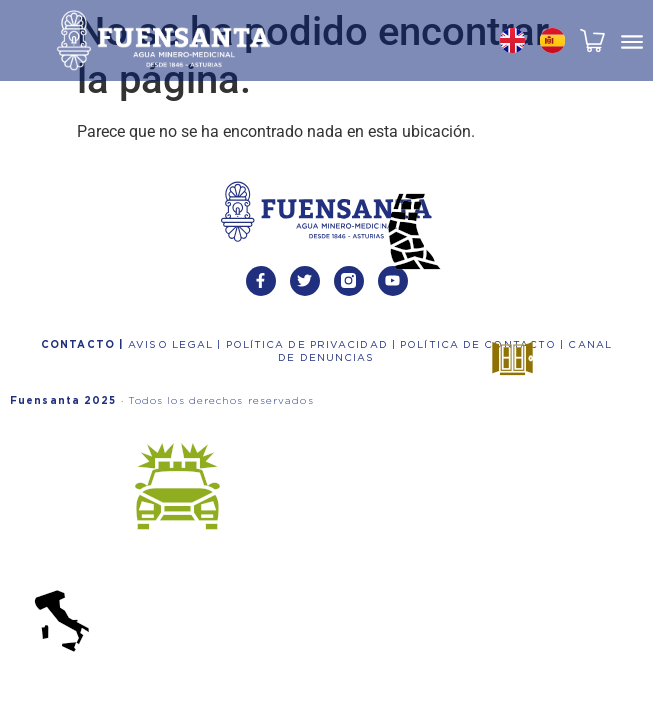 This screenshot has width=653, height=720. I want to click on select or place a stone pathway in a building game, so click(414, 231).